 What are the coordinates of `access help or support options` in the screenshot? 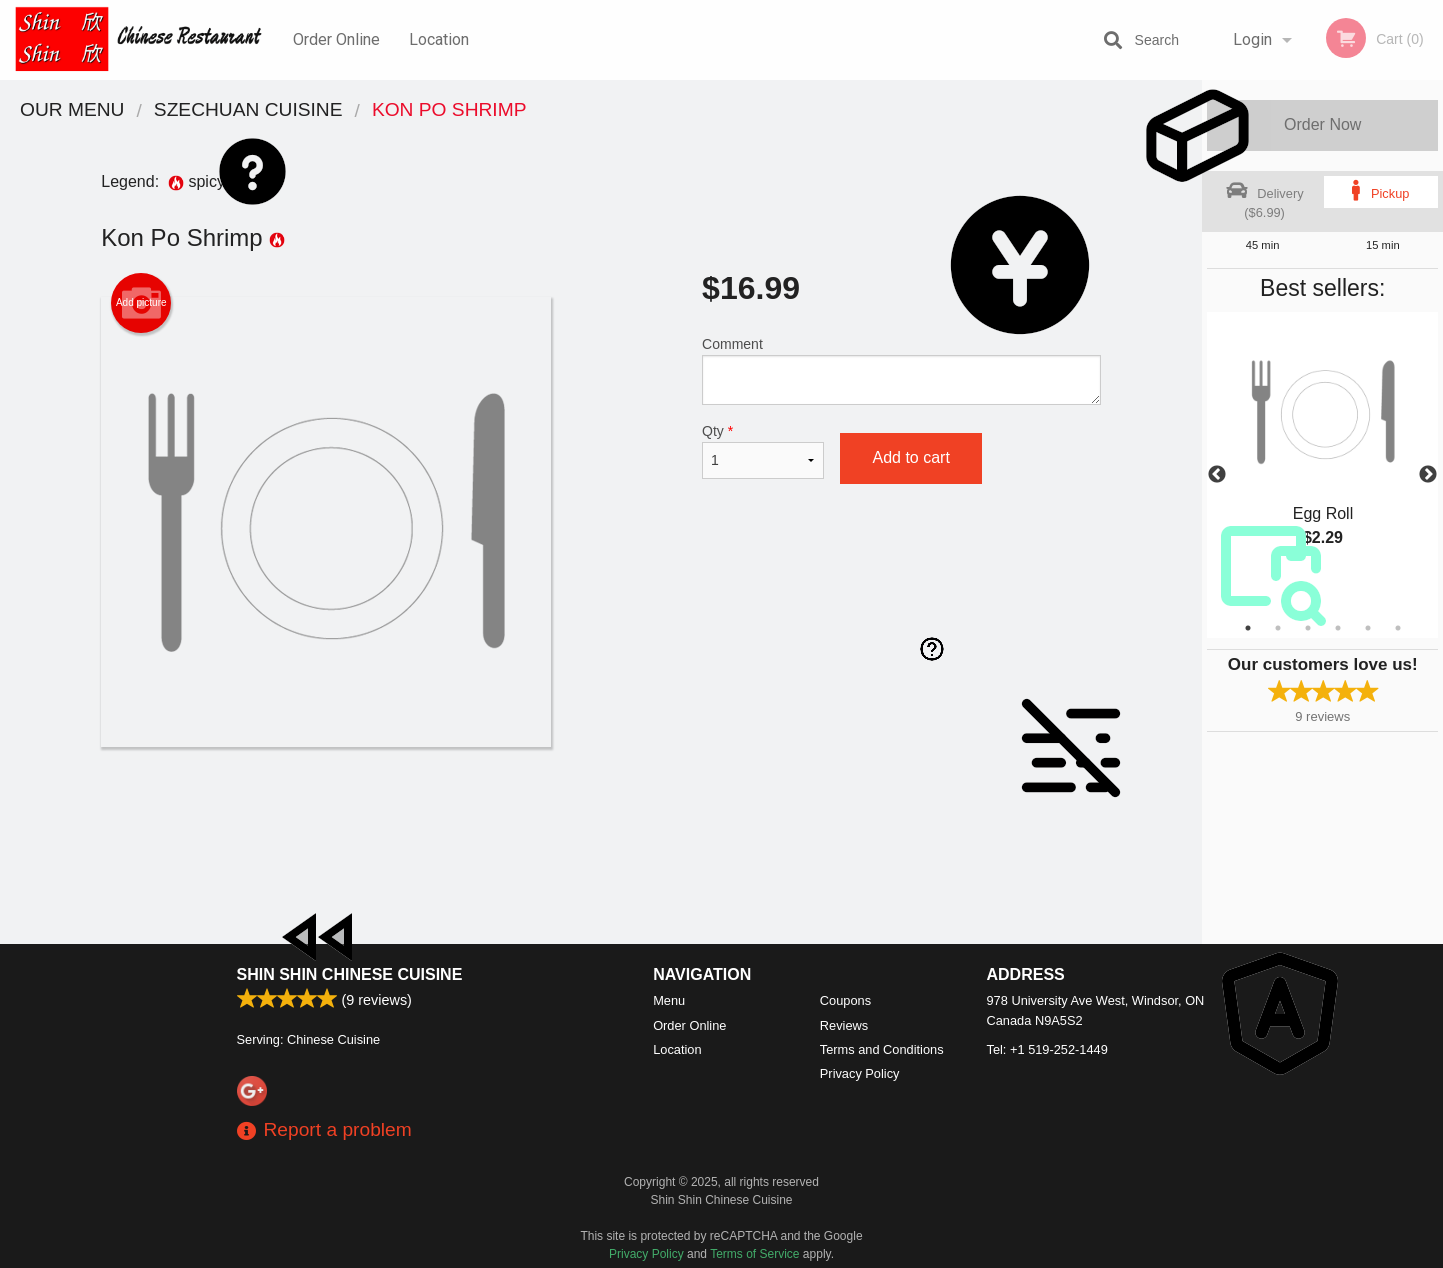 It's located at (932, 649).